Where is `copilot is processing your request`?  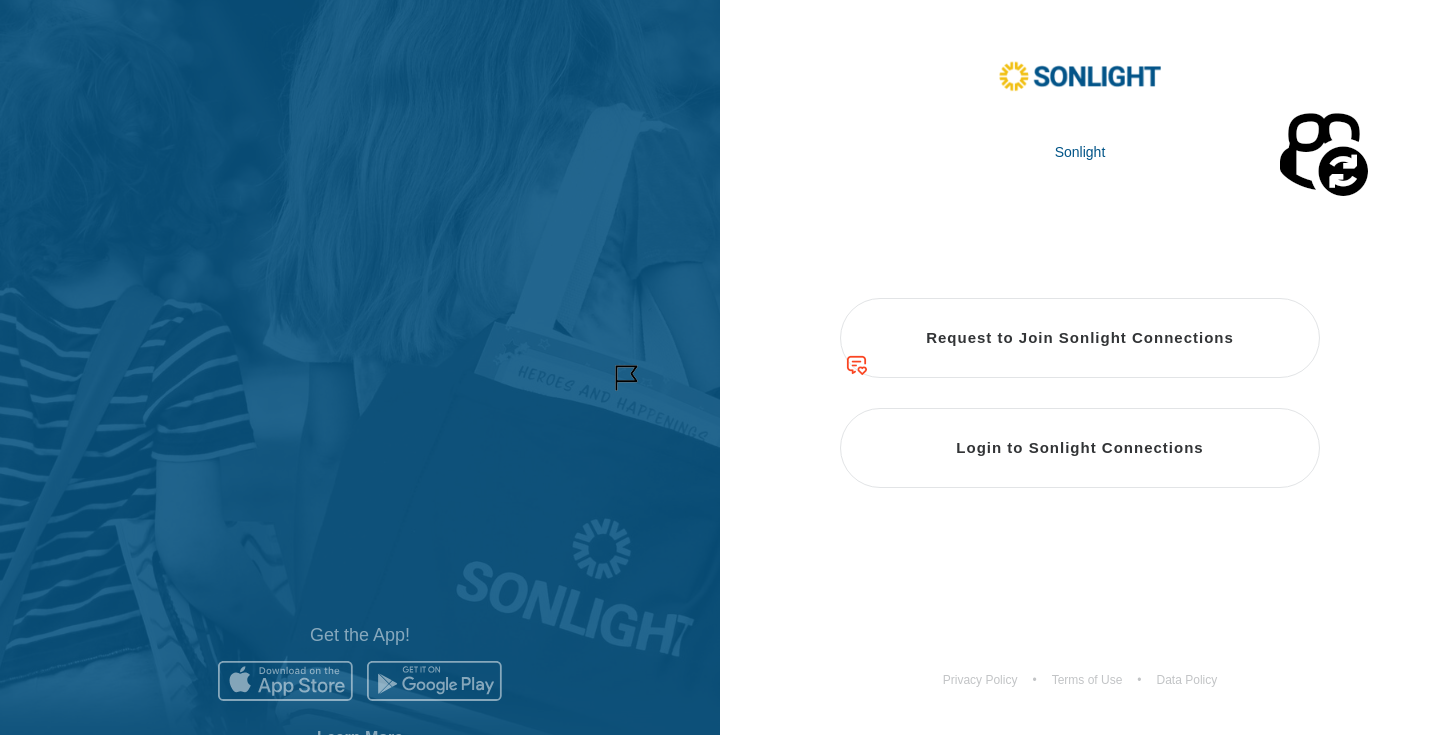
copilot is processing your request is located at coordinates (1324, 152).